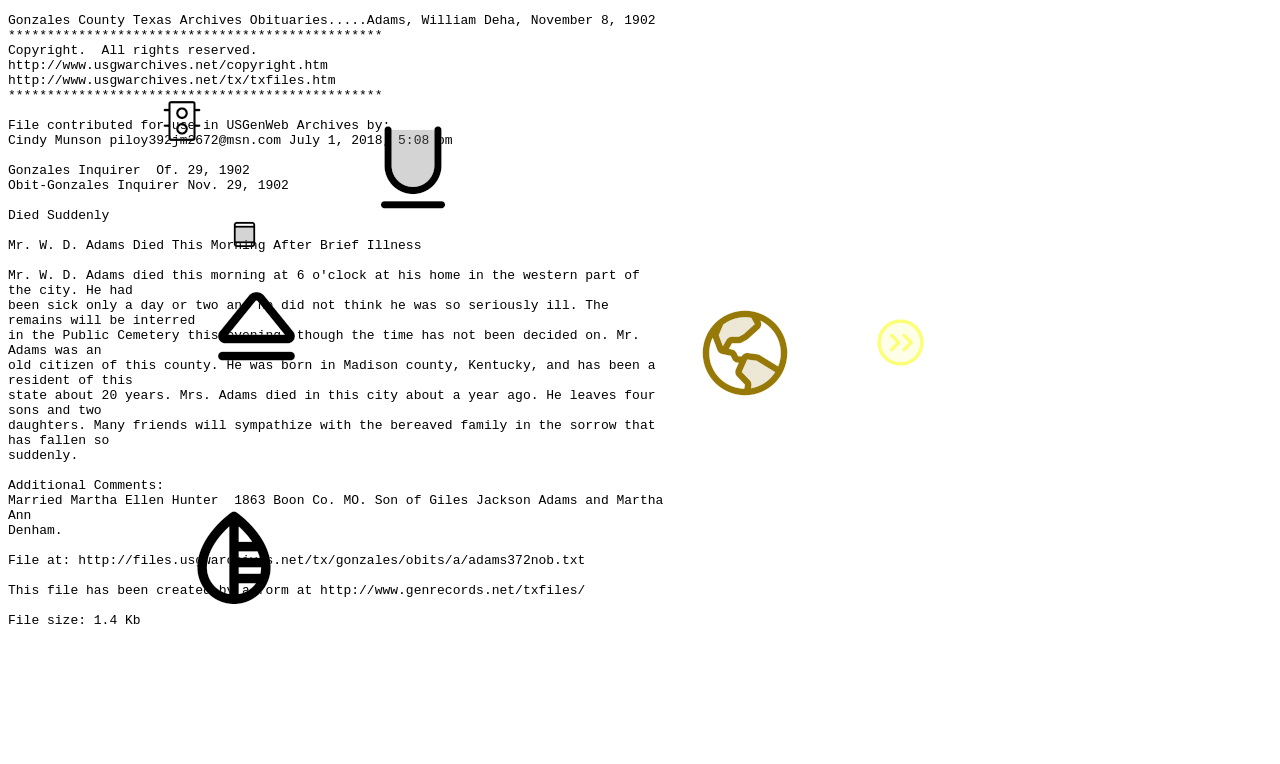 This screenshot has height=764, width=1280. What do you see at coordinates (244, 234) in the screenshot?
I see `switch to tablet view or layout` at bounding box center [244, 234].